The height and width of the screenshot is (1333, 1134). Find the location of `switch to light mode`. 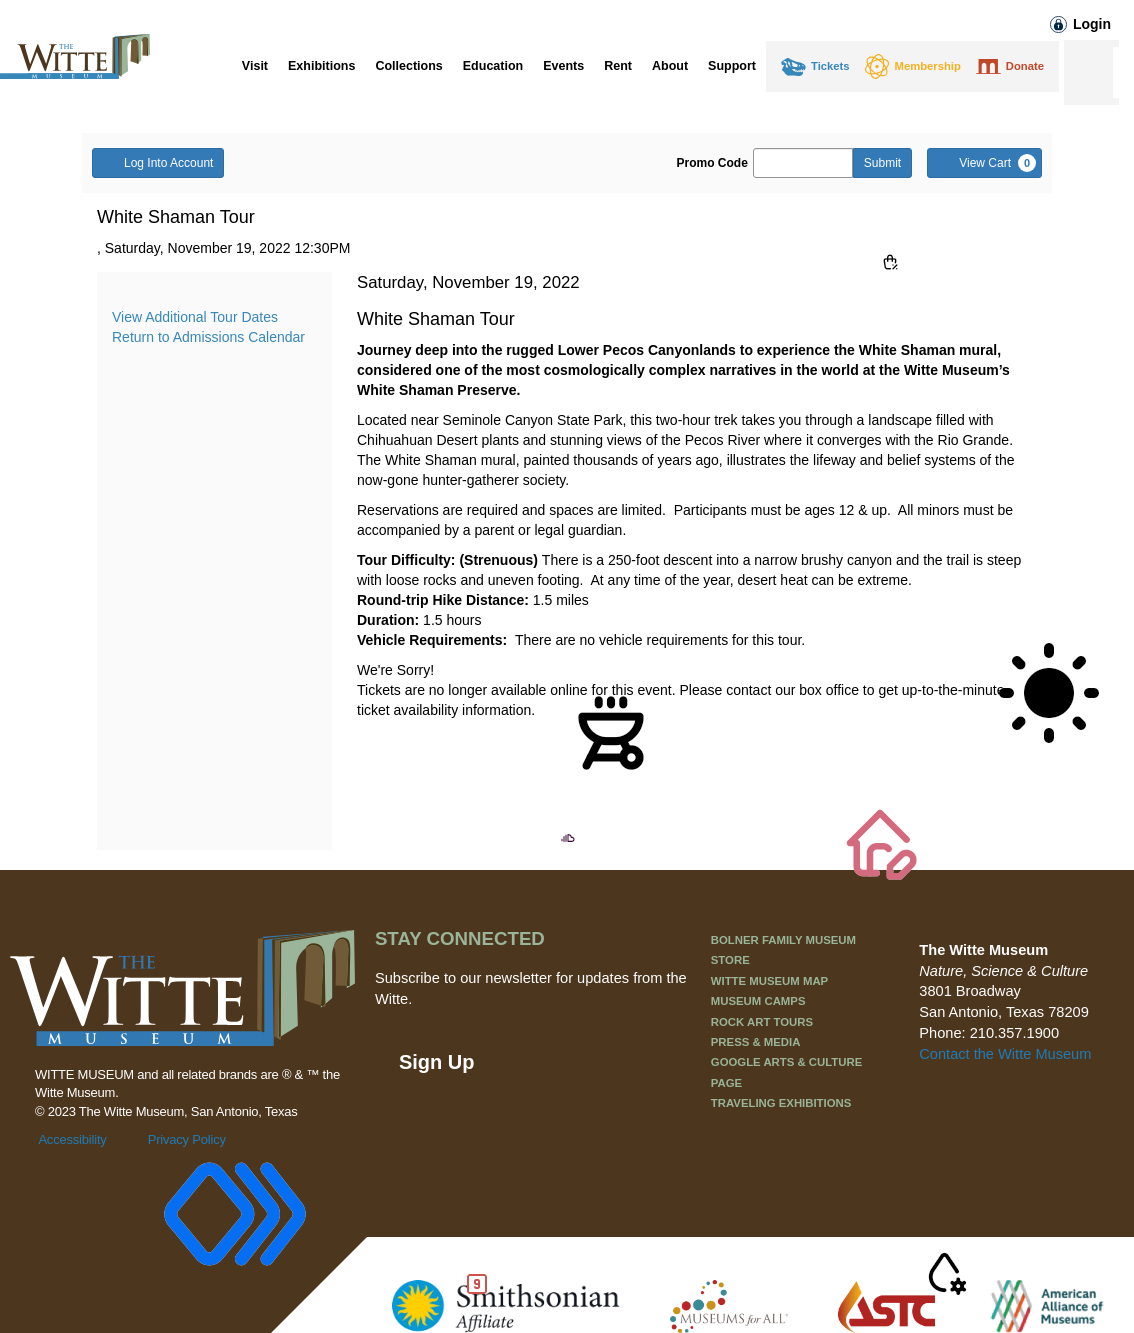

switch to light mode is located at coordinates (1049, 693).